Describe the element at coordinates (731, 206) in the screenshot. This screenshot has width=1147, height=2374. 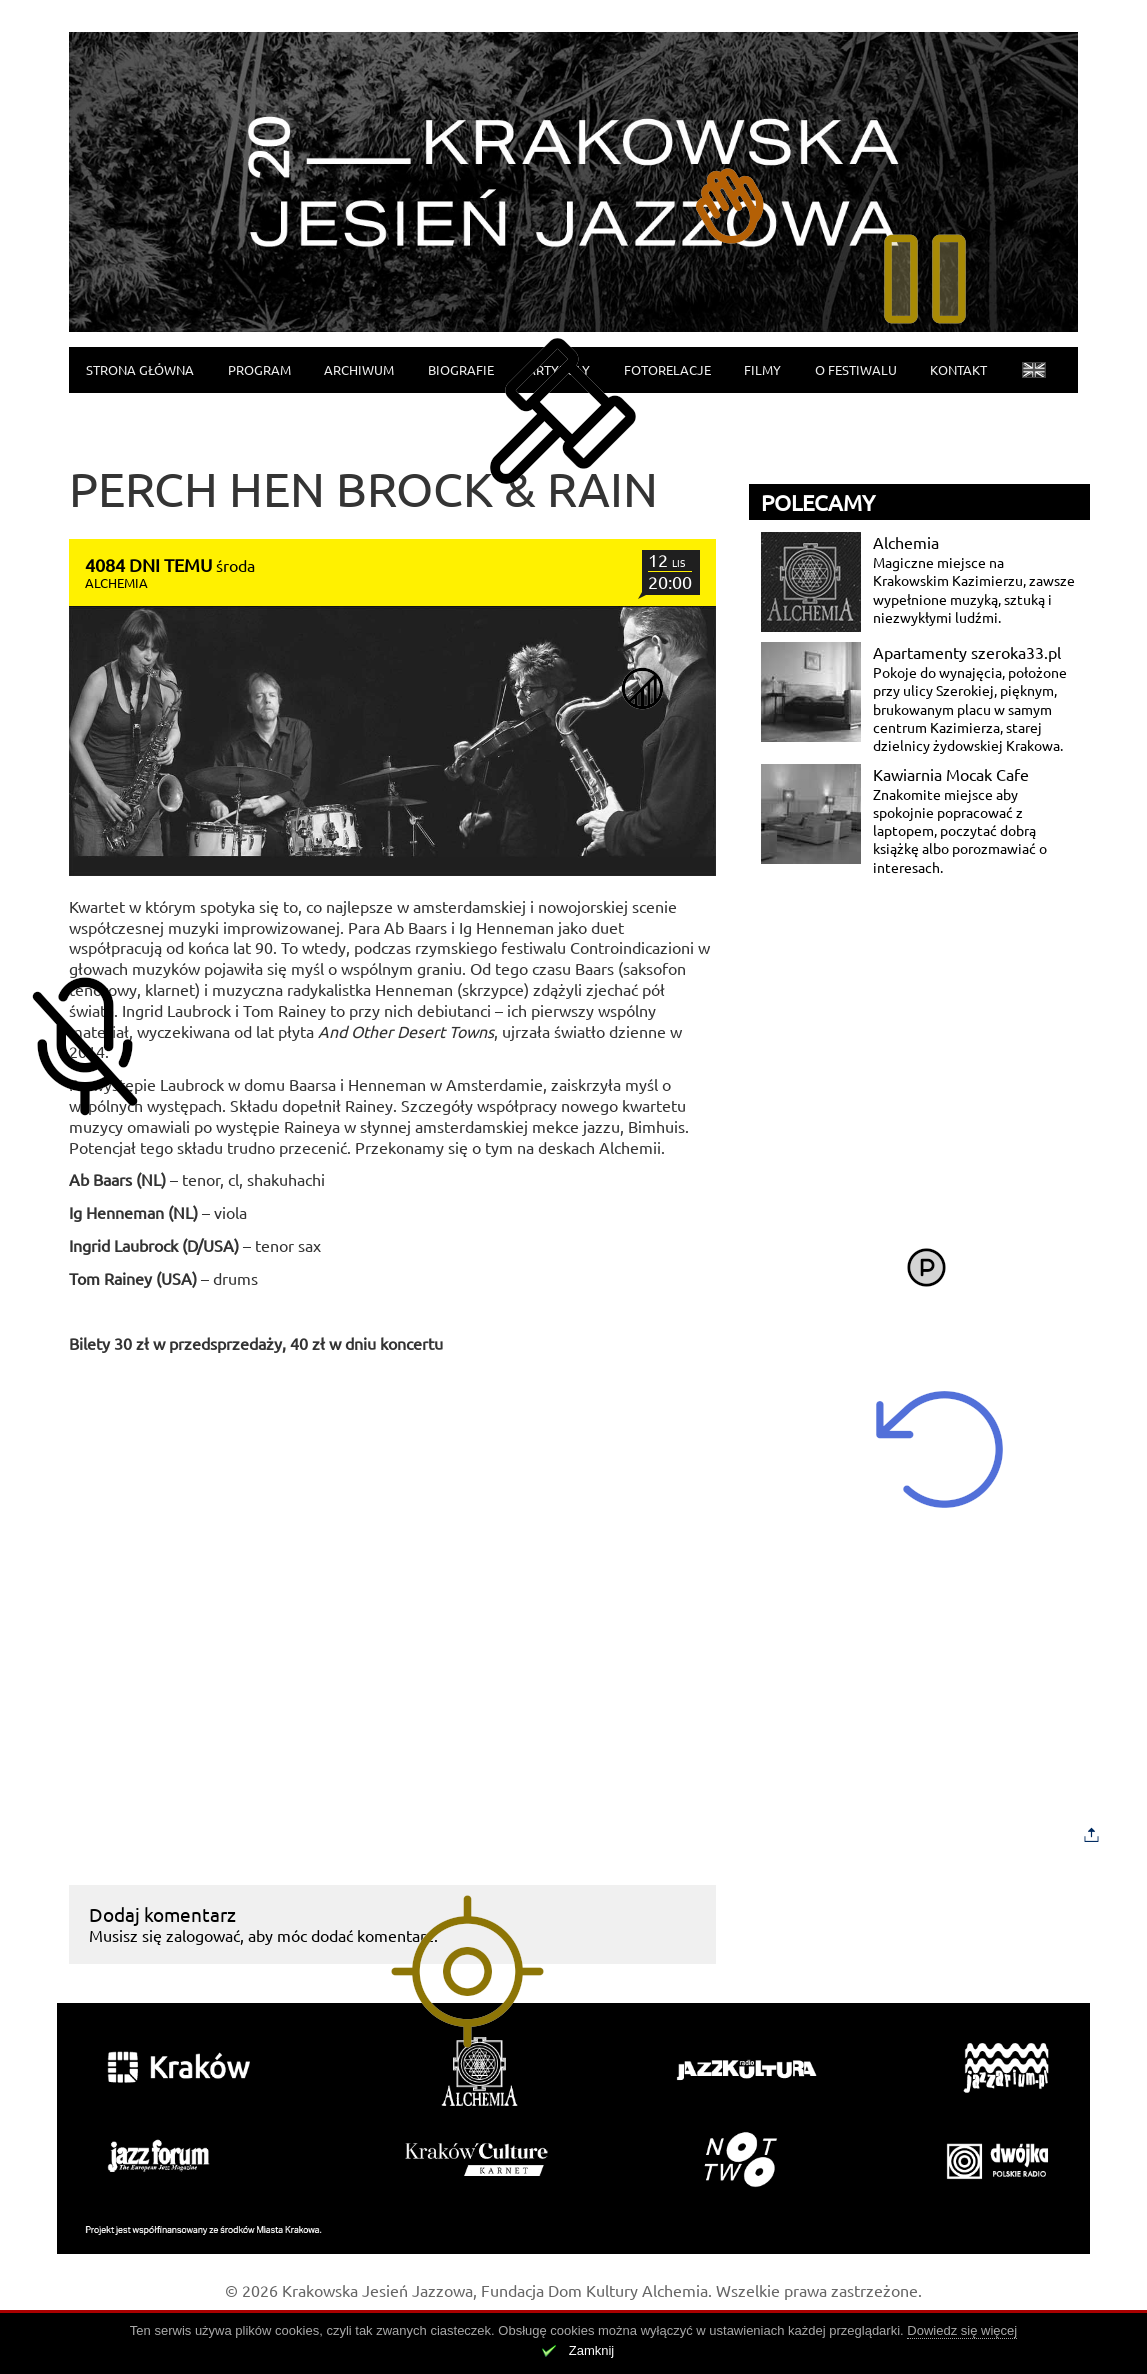
I see `give applause or show appreciation` at that location.